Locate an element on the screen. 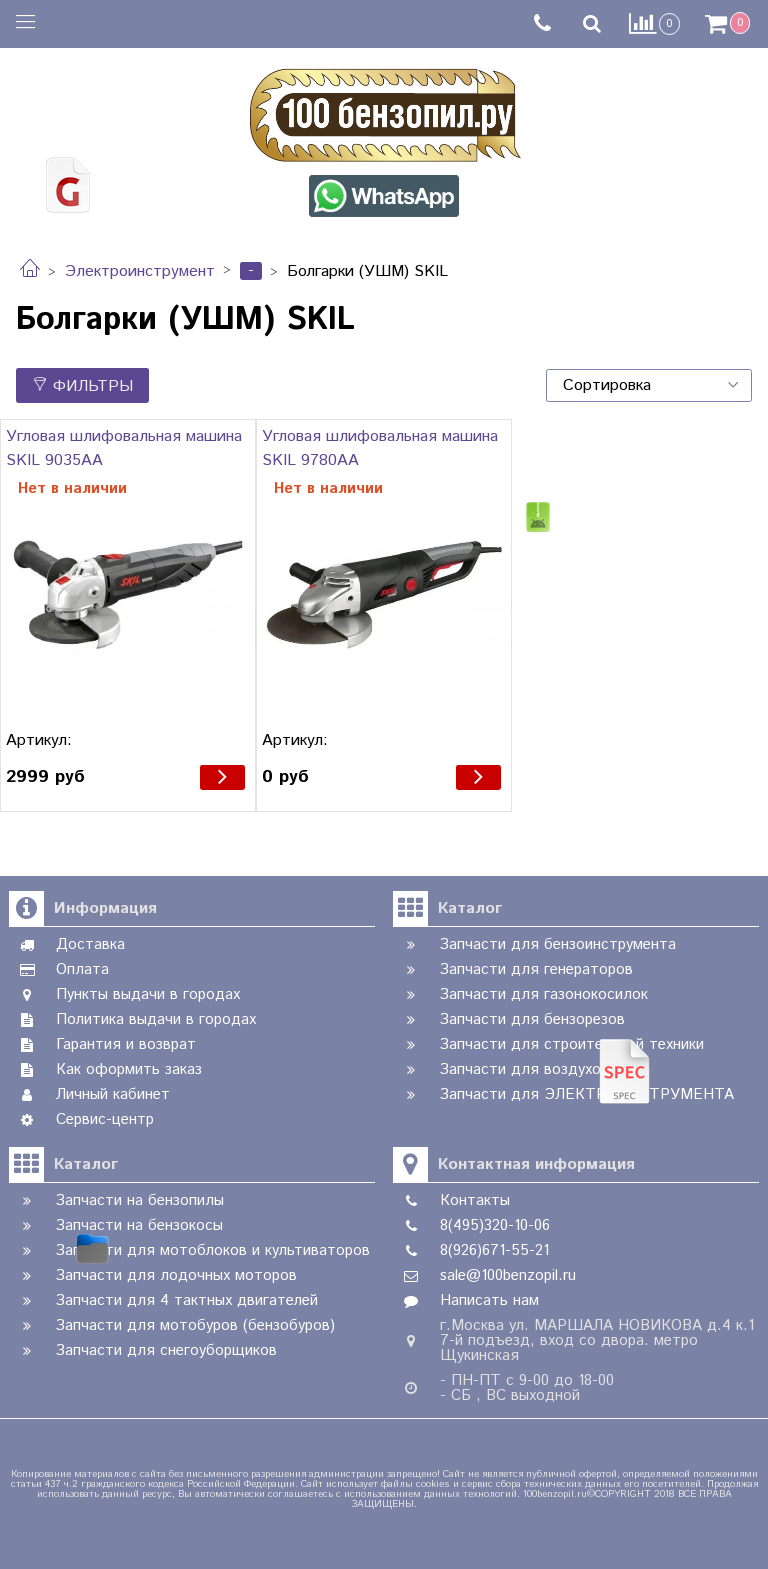 This screenshot has height=1569, width=768. a G-code file for 3D printing or CNC machining is located at coordinates (68, 185).